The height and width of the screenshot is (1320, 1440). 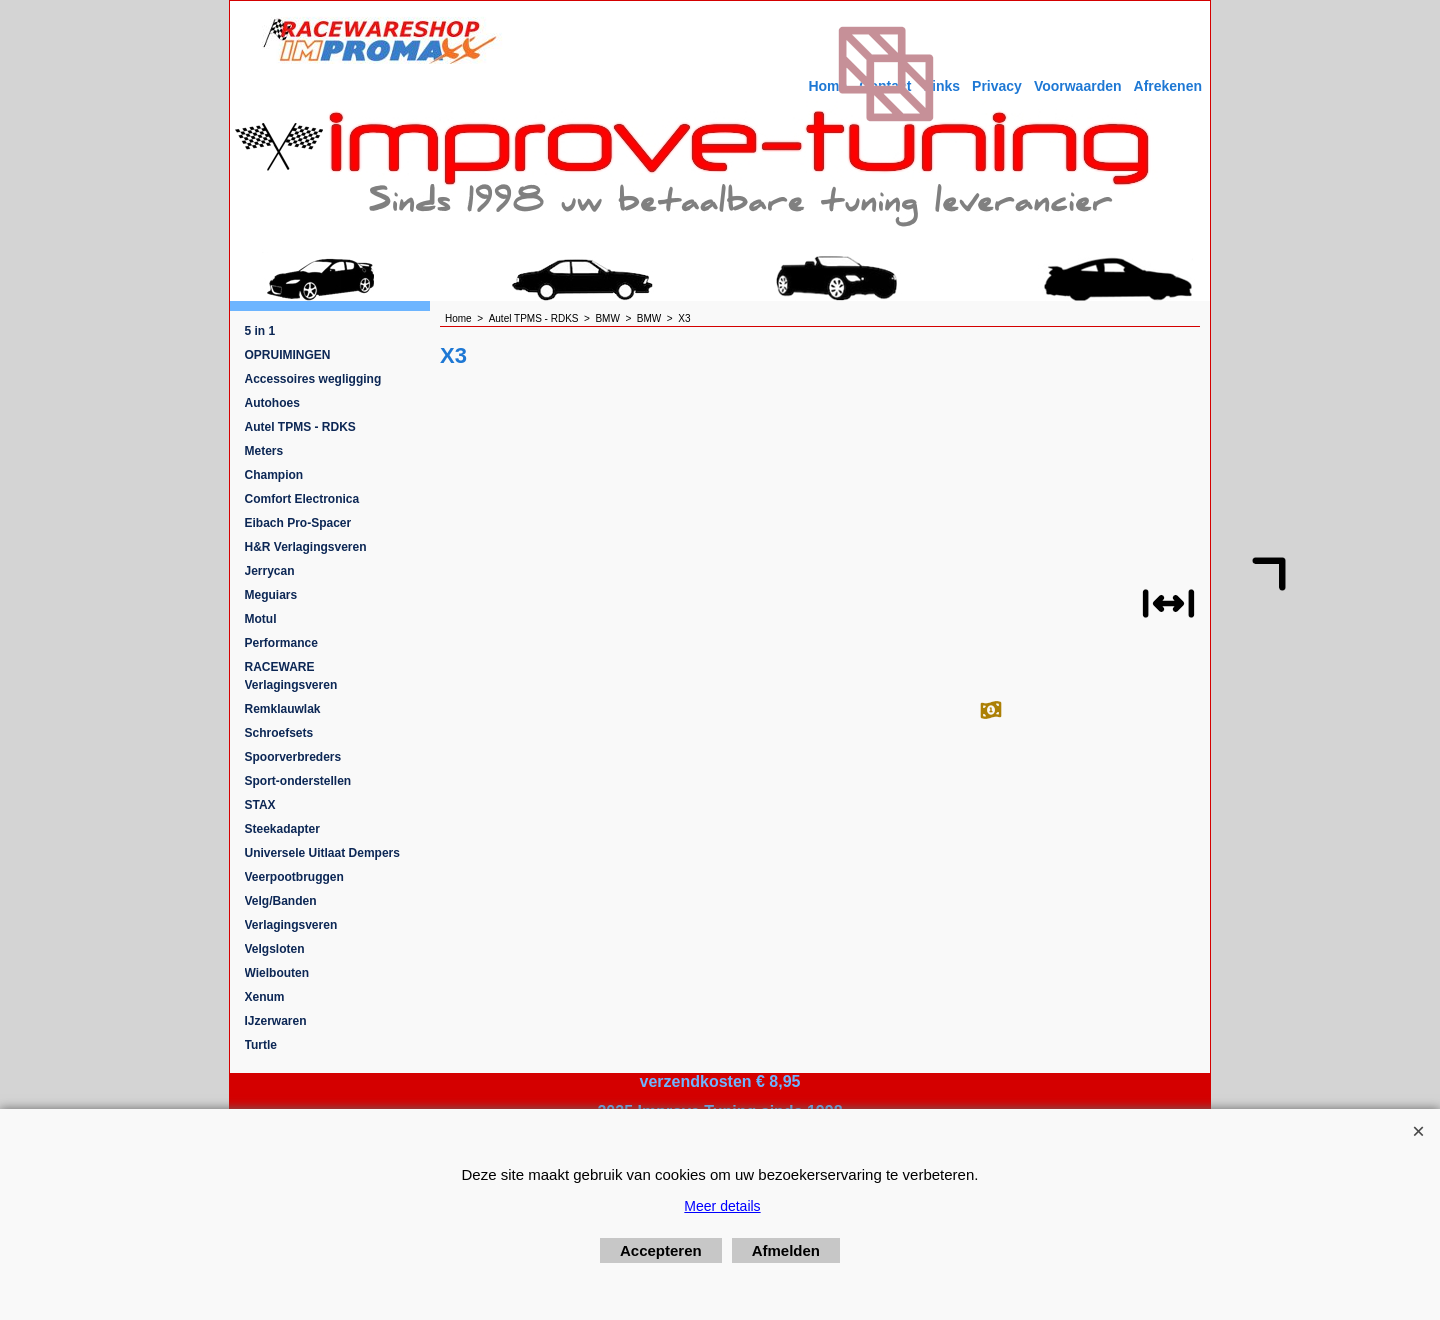 I want to click on adjust horizontal spacing or margins, so click(x=1168, y=603).